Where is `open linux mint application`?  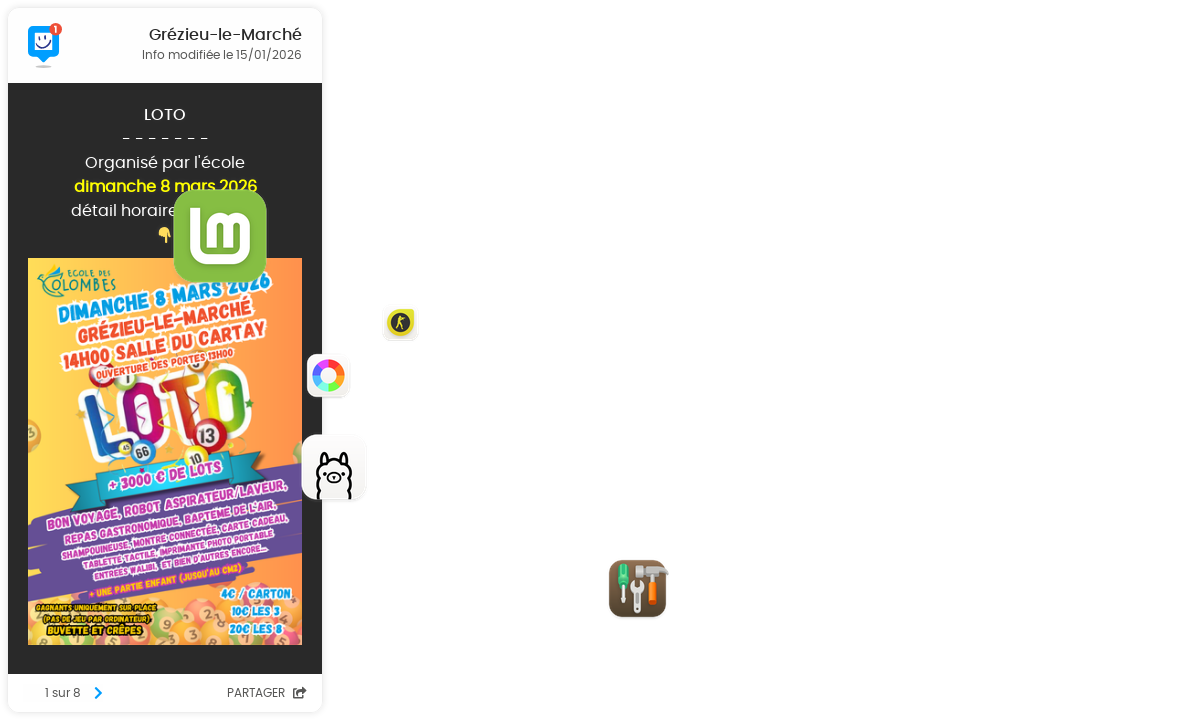
open linux mint application is located at coordinates (220, 236).